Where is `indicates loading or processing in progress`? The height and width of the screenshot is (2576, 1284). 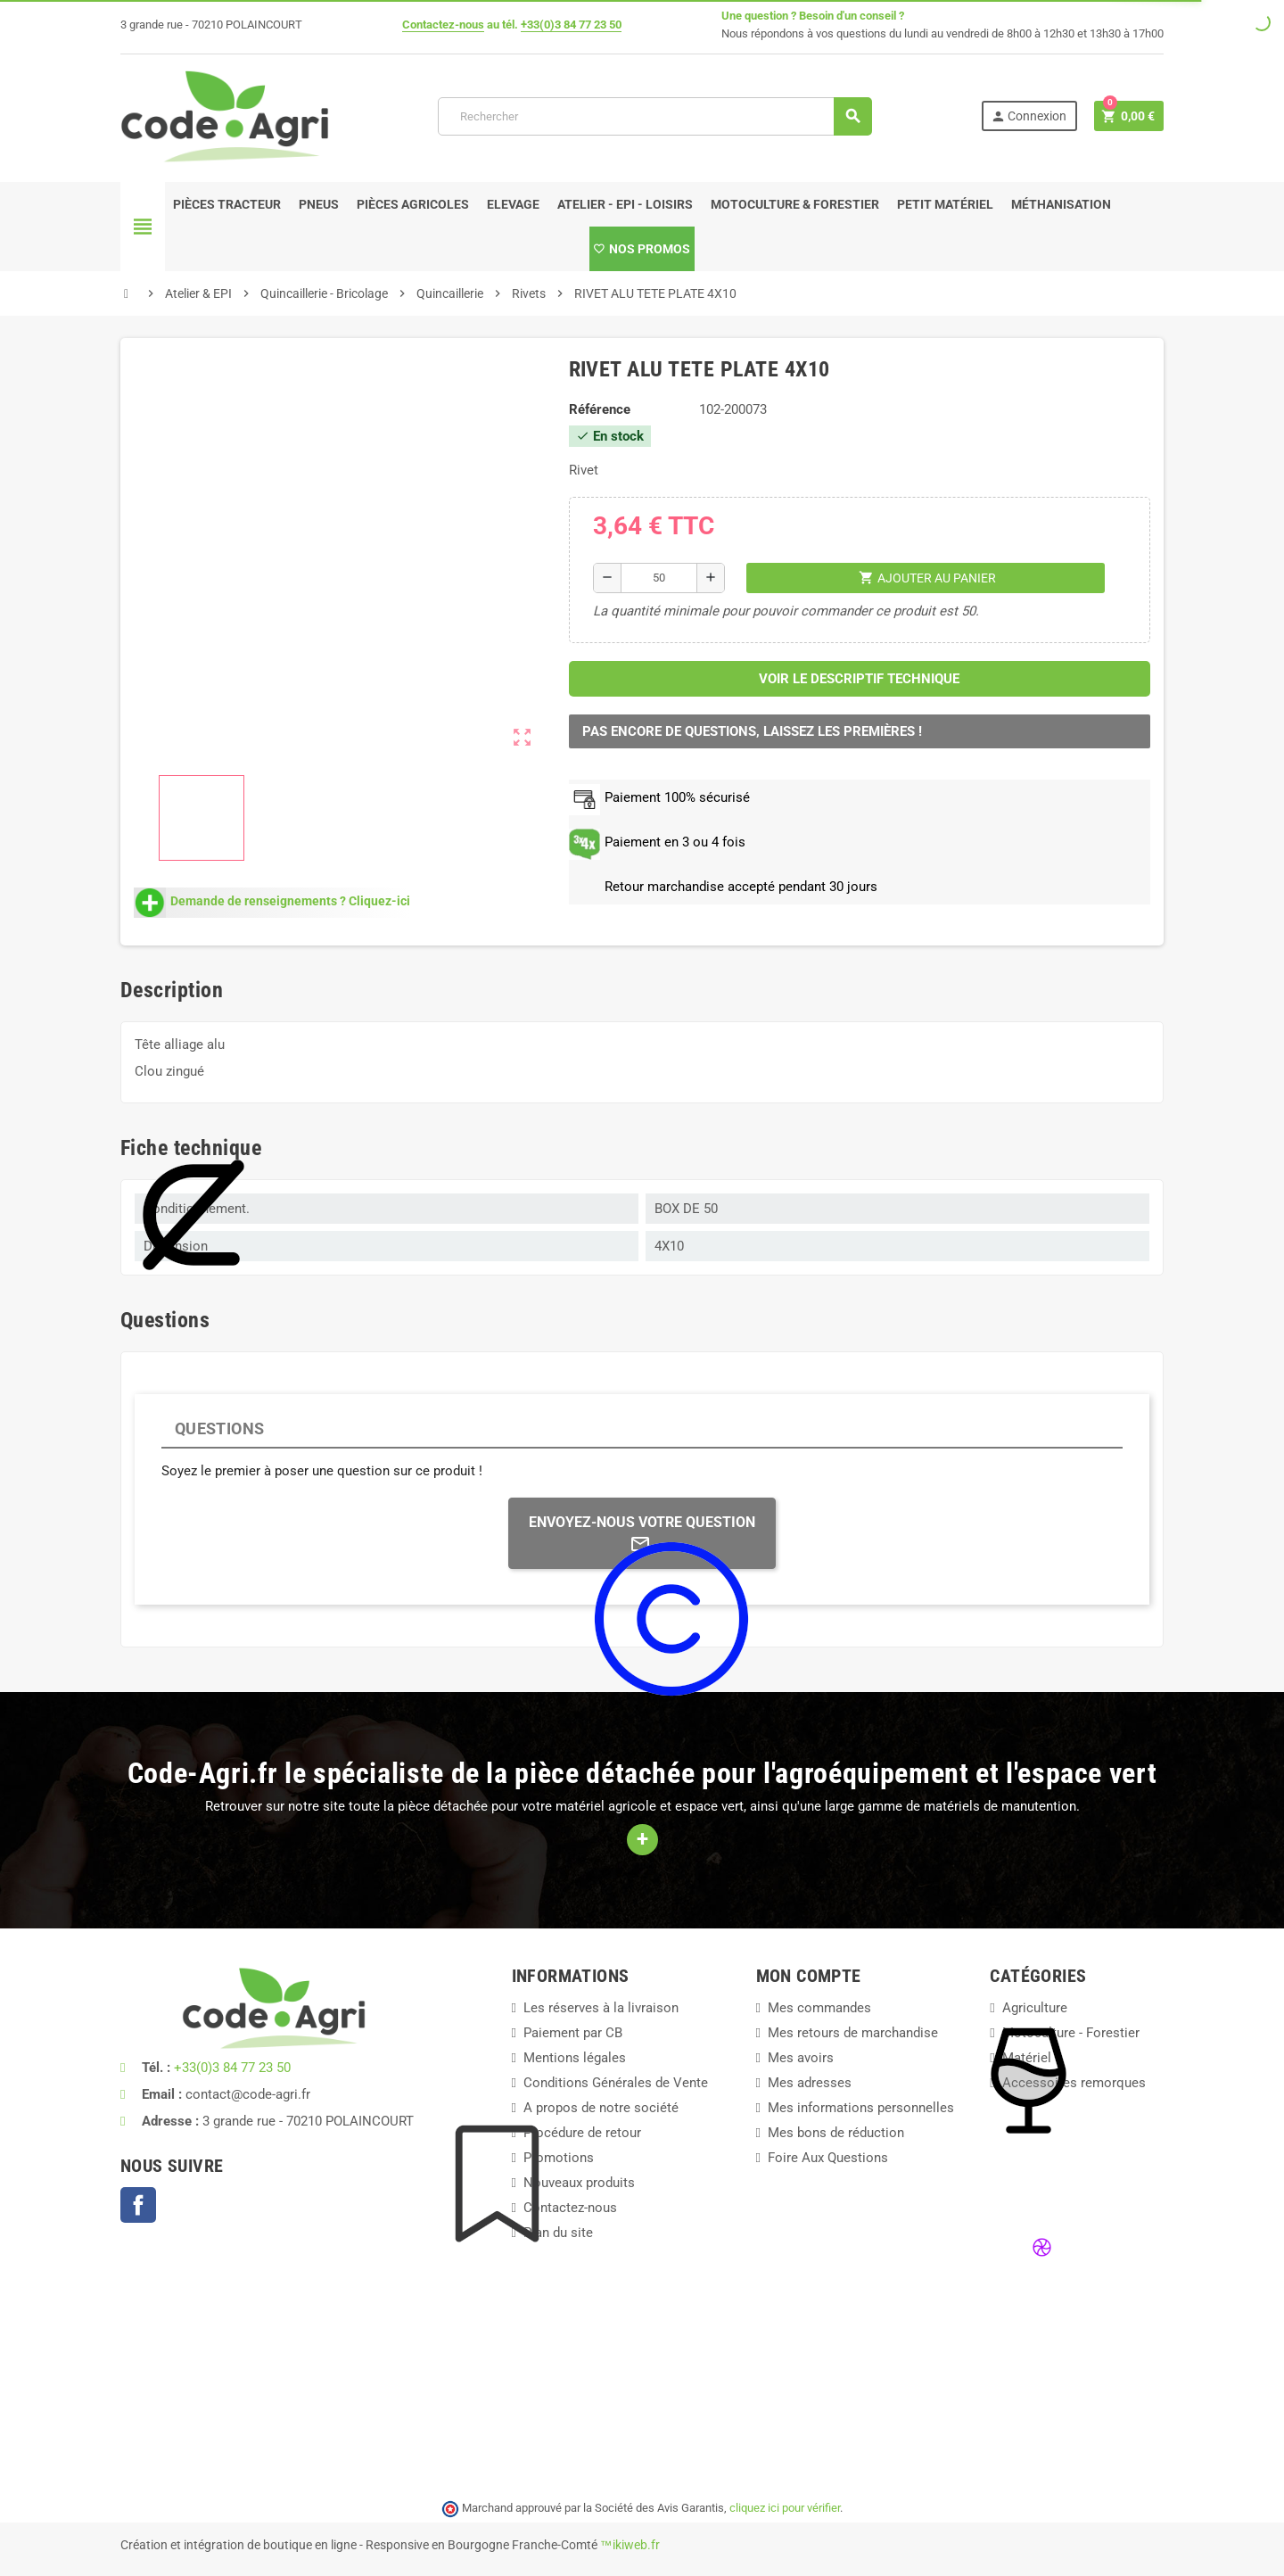 indicates loading or processing in progress is located at coordinates (1041, 2247).